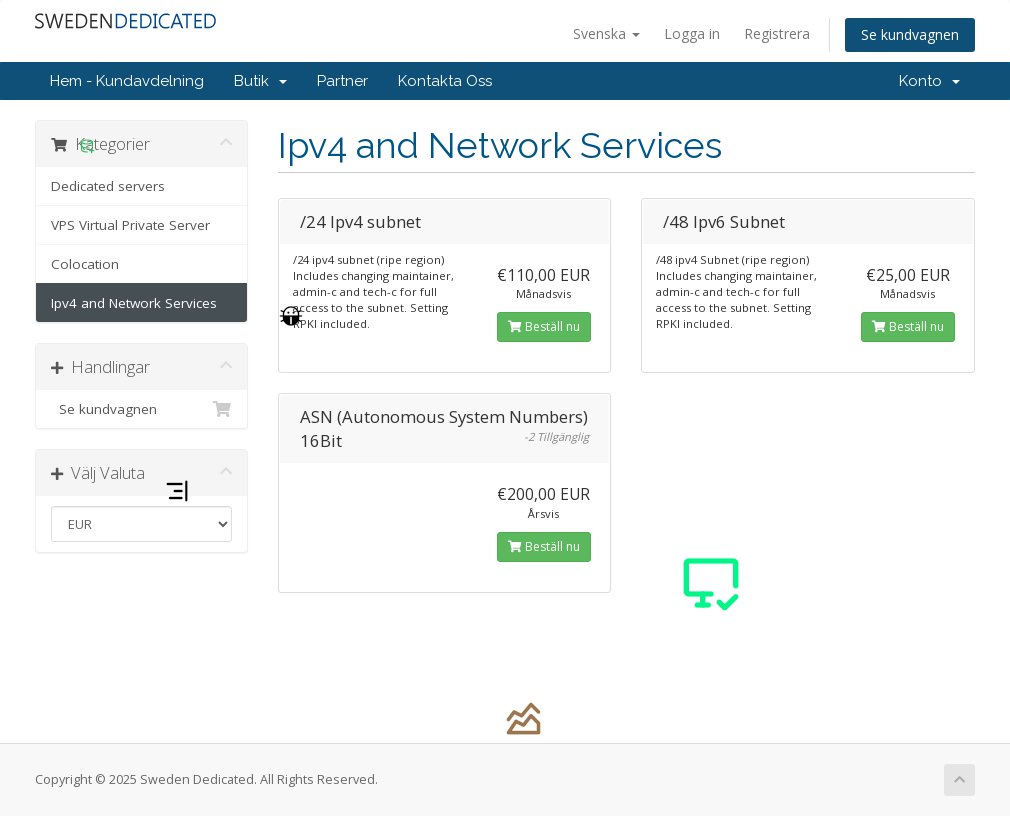  Describe the element at coordinates (87, 146) in the screenshot. I see `add a new database` at that location.